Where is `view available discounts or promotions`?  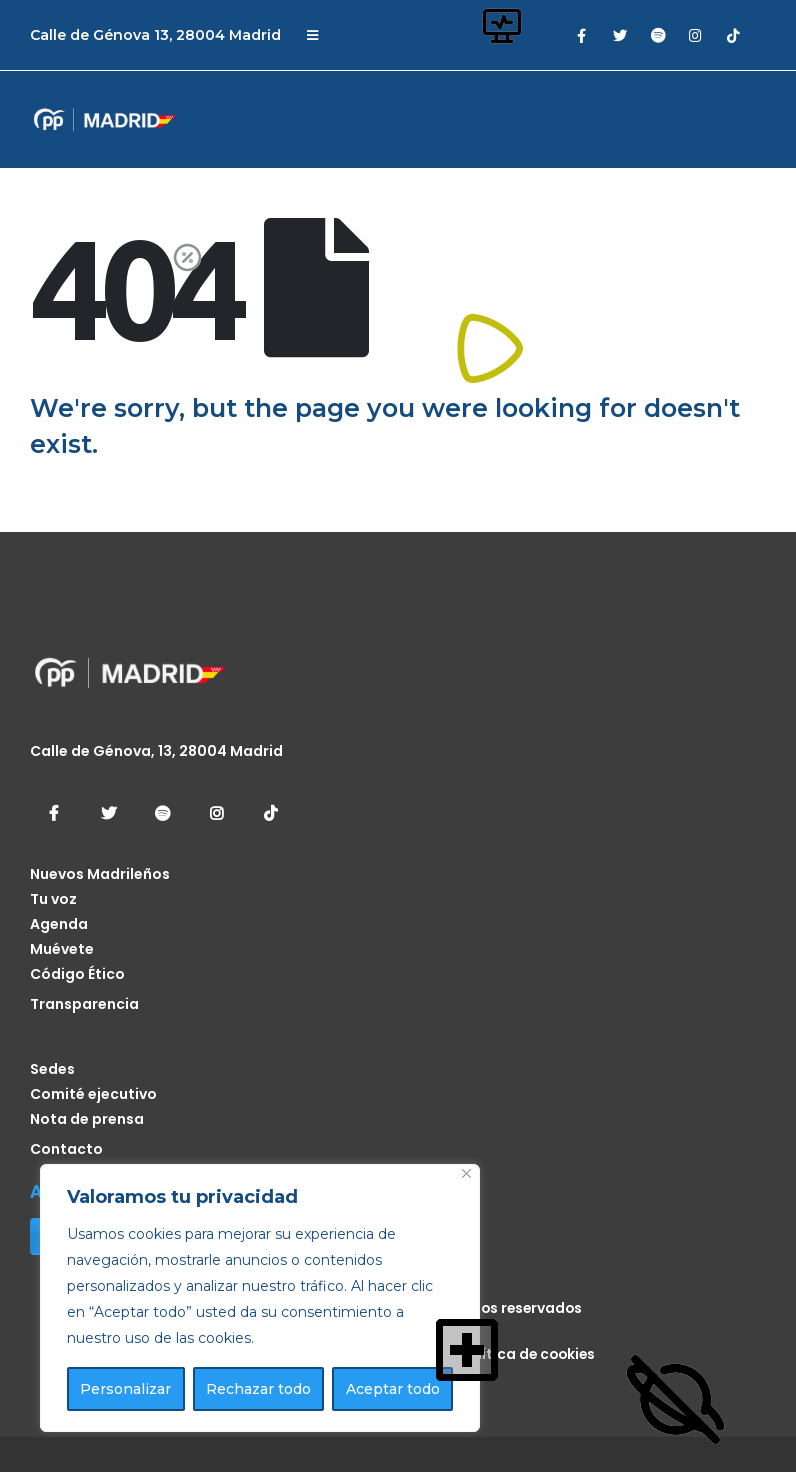 view available discounts or promotions is located at coordinates (187, 257).